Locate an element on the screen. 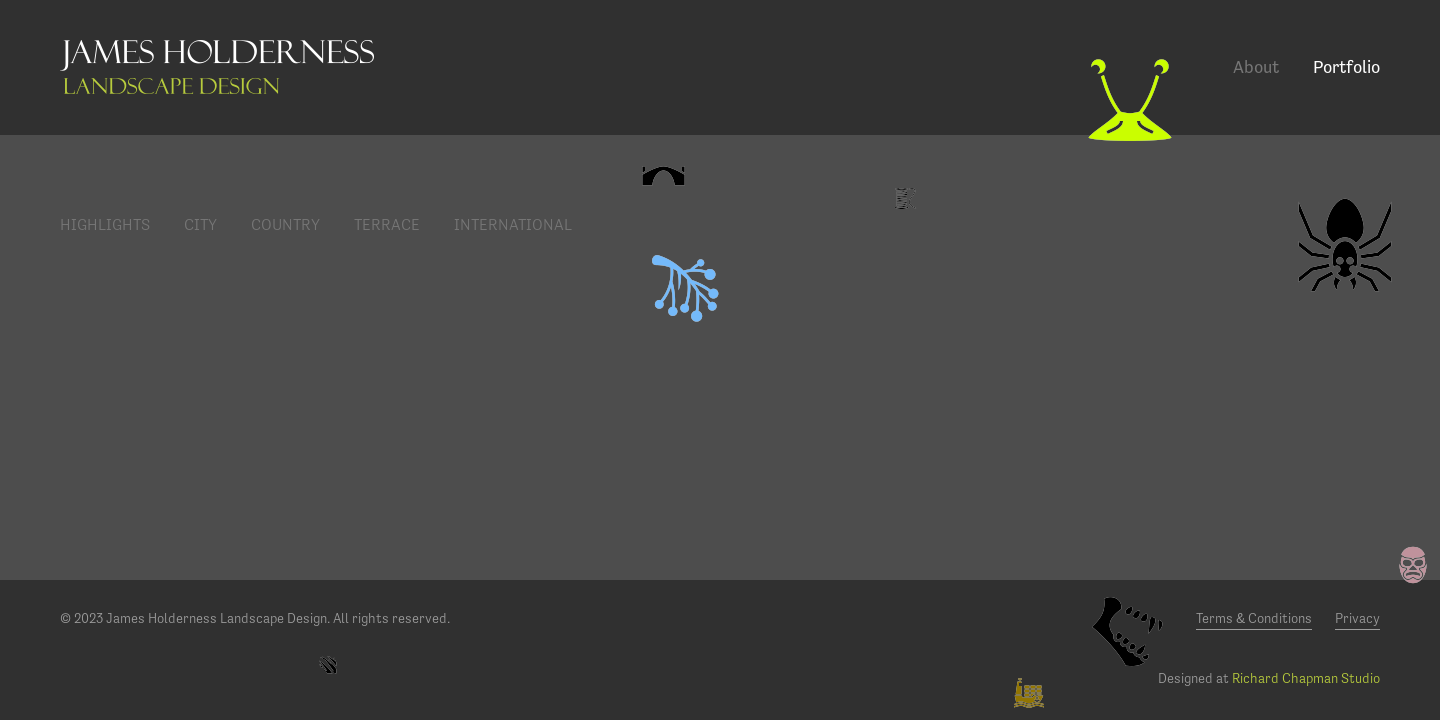  view shipping or freight status is located at coordinates (1029, 693).